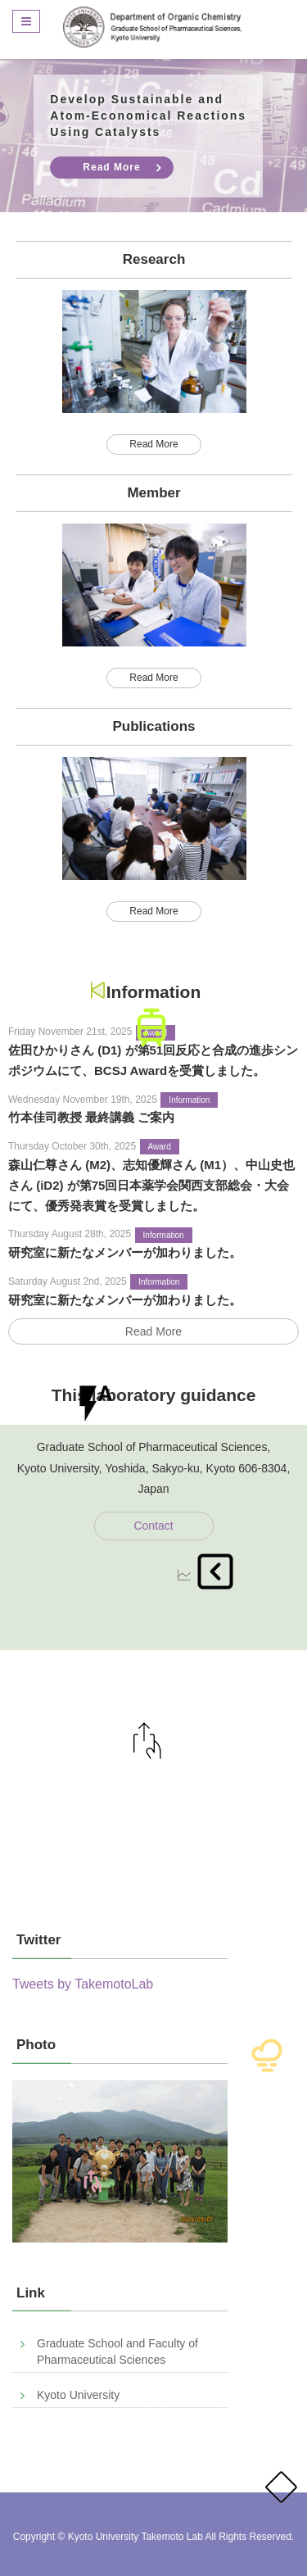  I want to click on indicates premium or valuable content, so click(281, 2487).